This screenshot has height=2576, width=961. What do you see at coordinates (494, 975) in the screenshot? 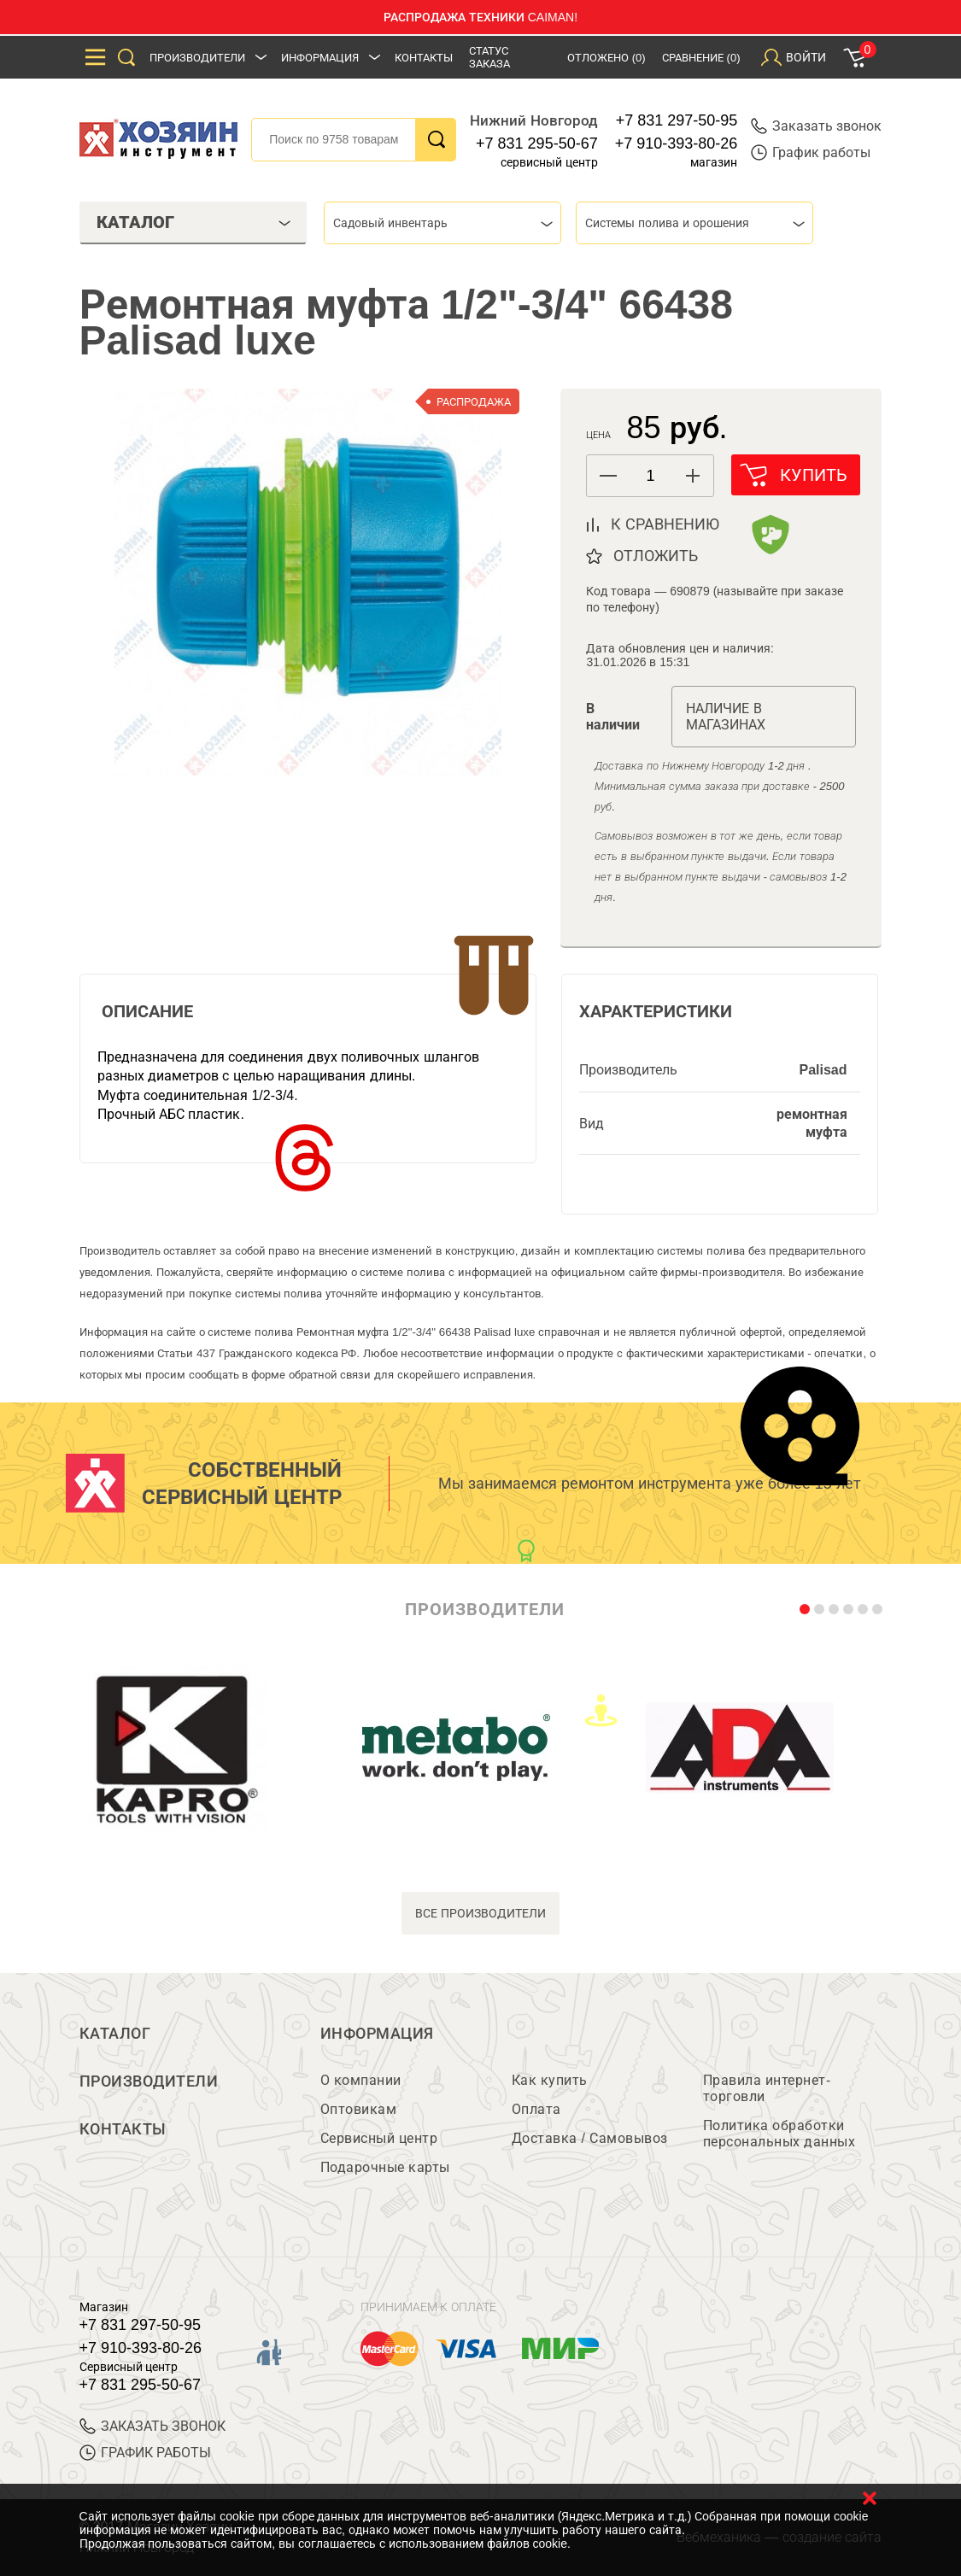
I see `view lab results or test samples` at bounding box center [494, 975].